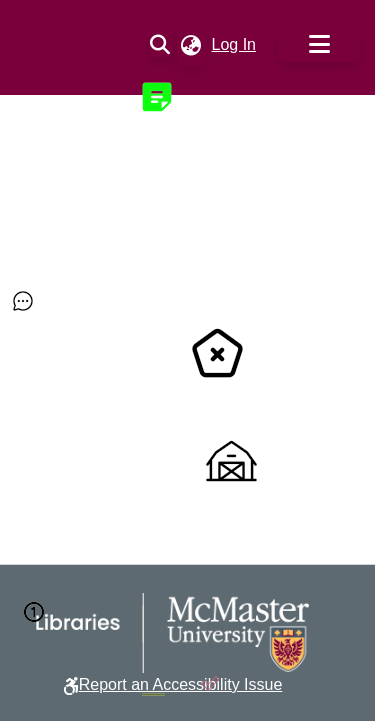  I want to click on remove or delete a selected shape, so click(217, 354).